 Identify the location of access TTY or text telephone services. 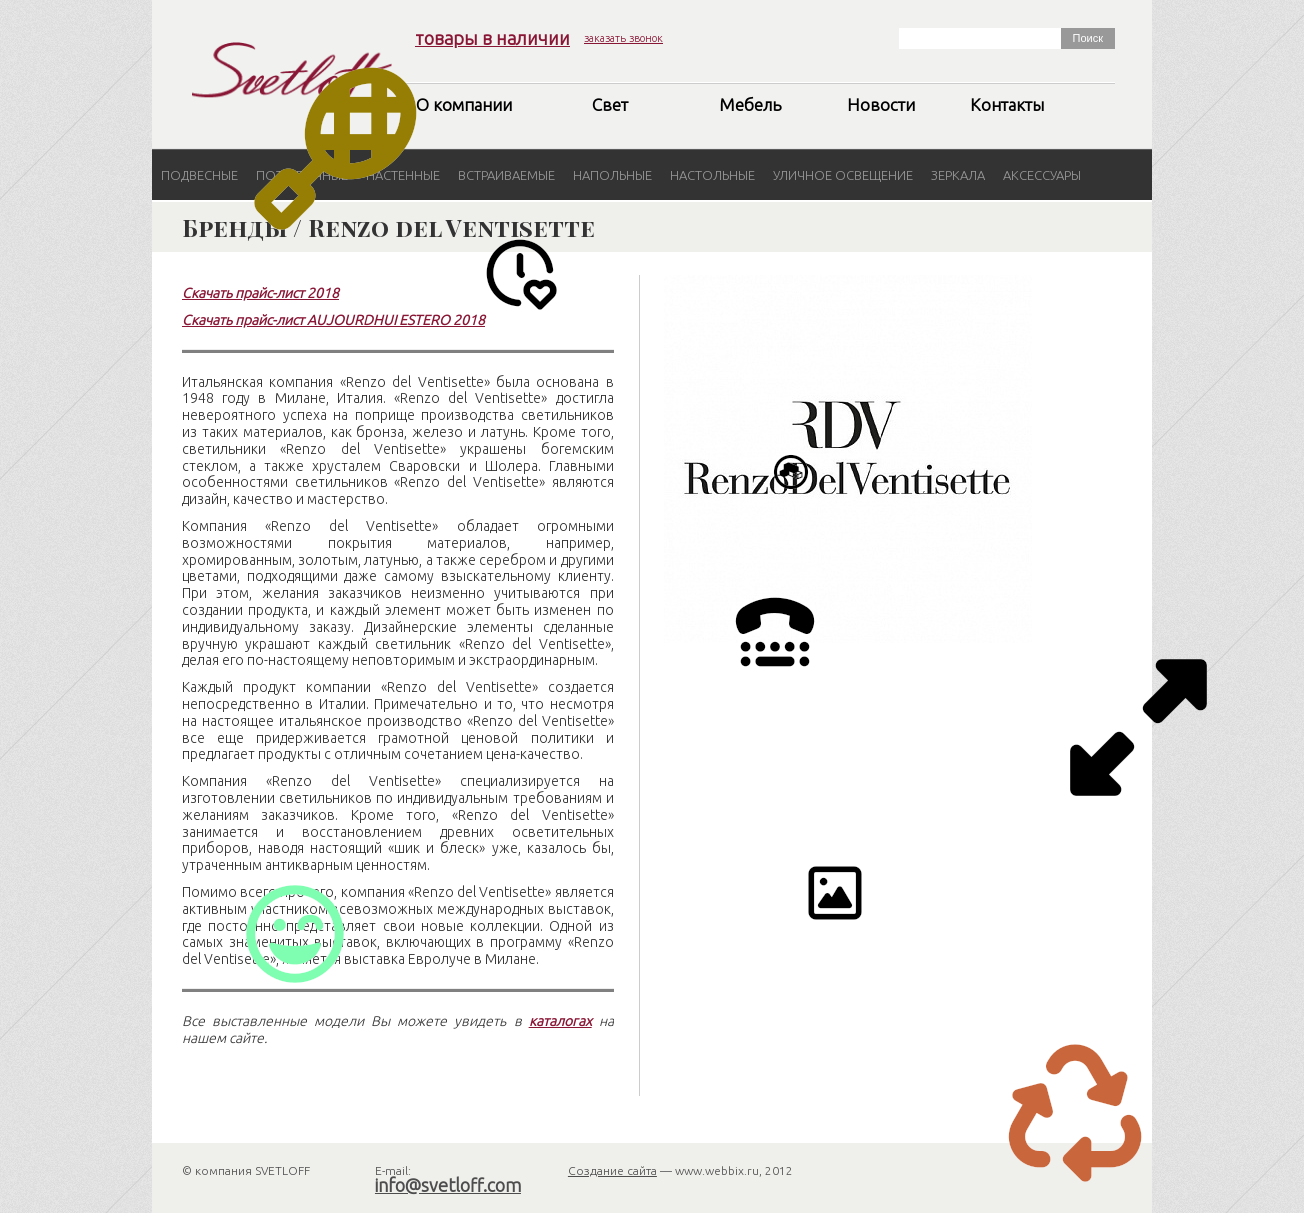
(775, 632).